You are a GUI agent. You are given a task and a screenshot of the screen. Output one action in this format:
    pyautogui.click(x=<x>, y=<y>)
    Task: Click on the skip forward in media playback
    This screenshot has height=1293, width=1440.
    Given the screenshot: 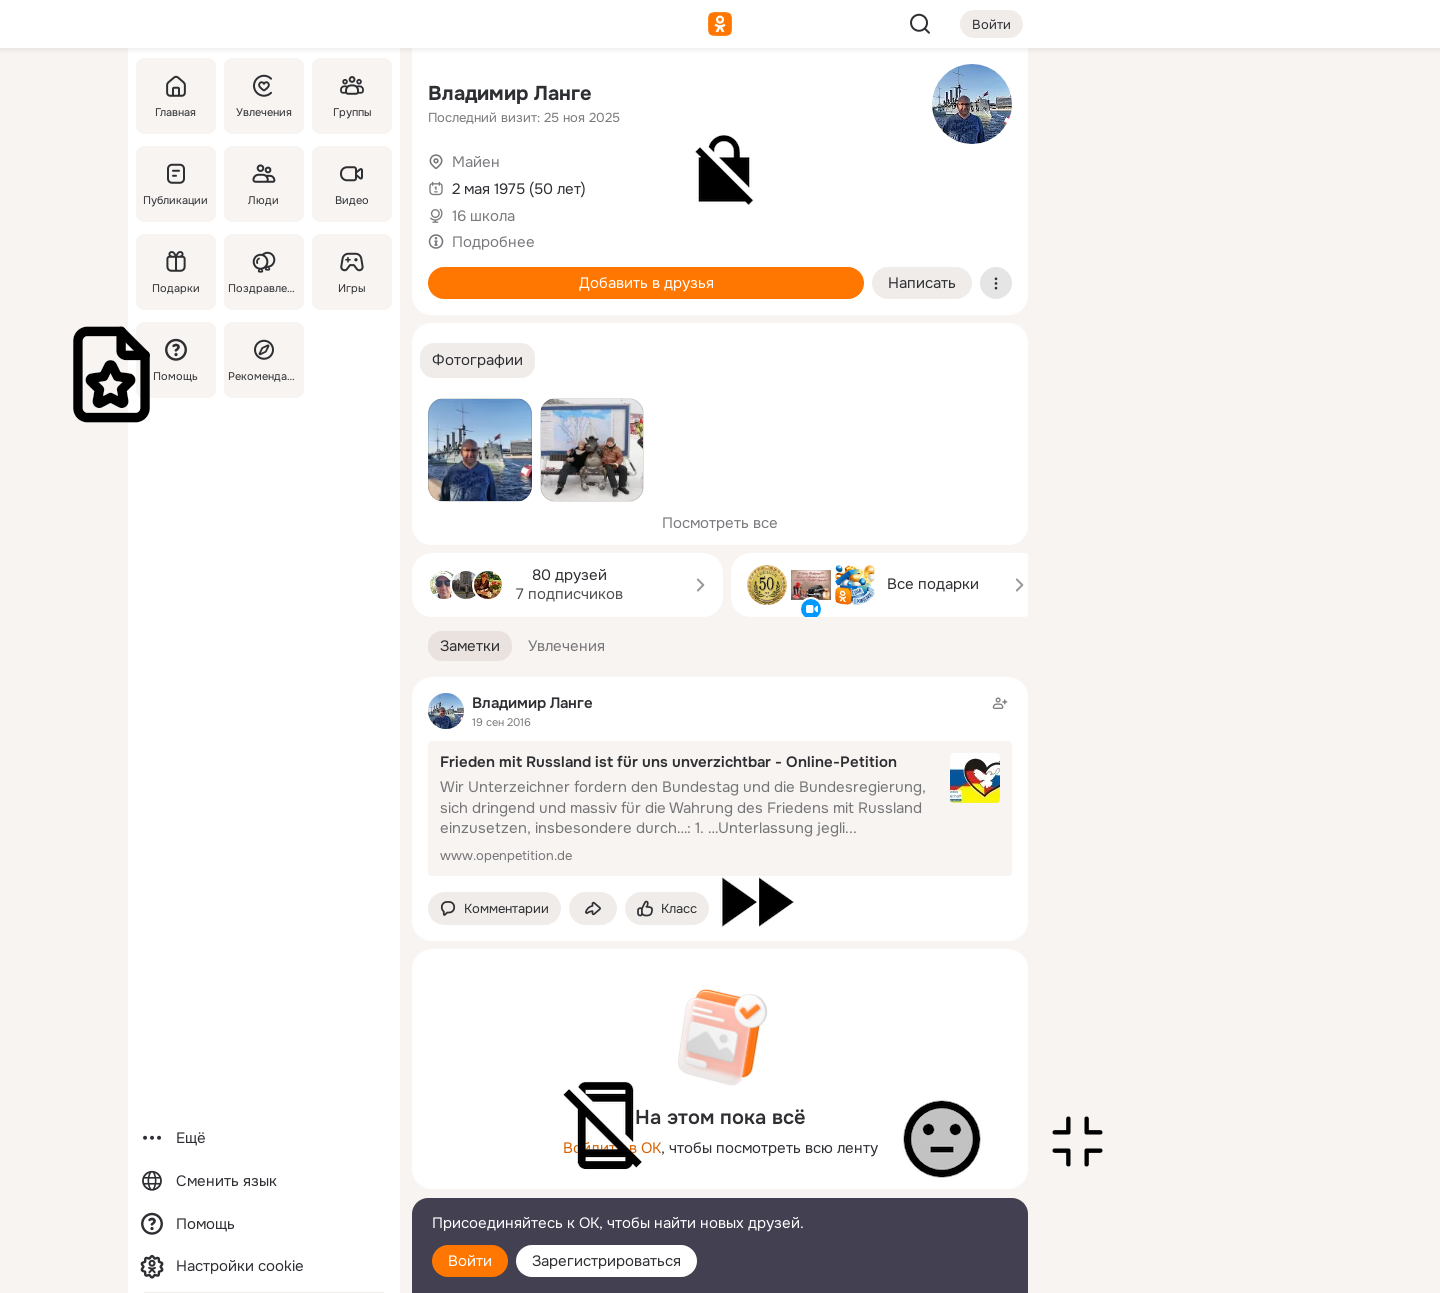 What is the action you would take?
    pyautogui.click(x=755, y=902)
    